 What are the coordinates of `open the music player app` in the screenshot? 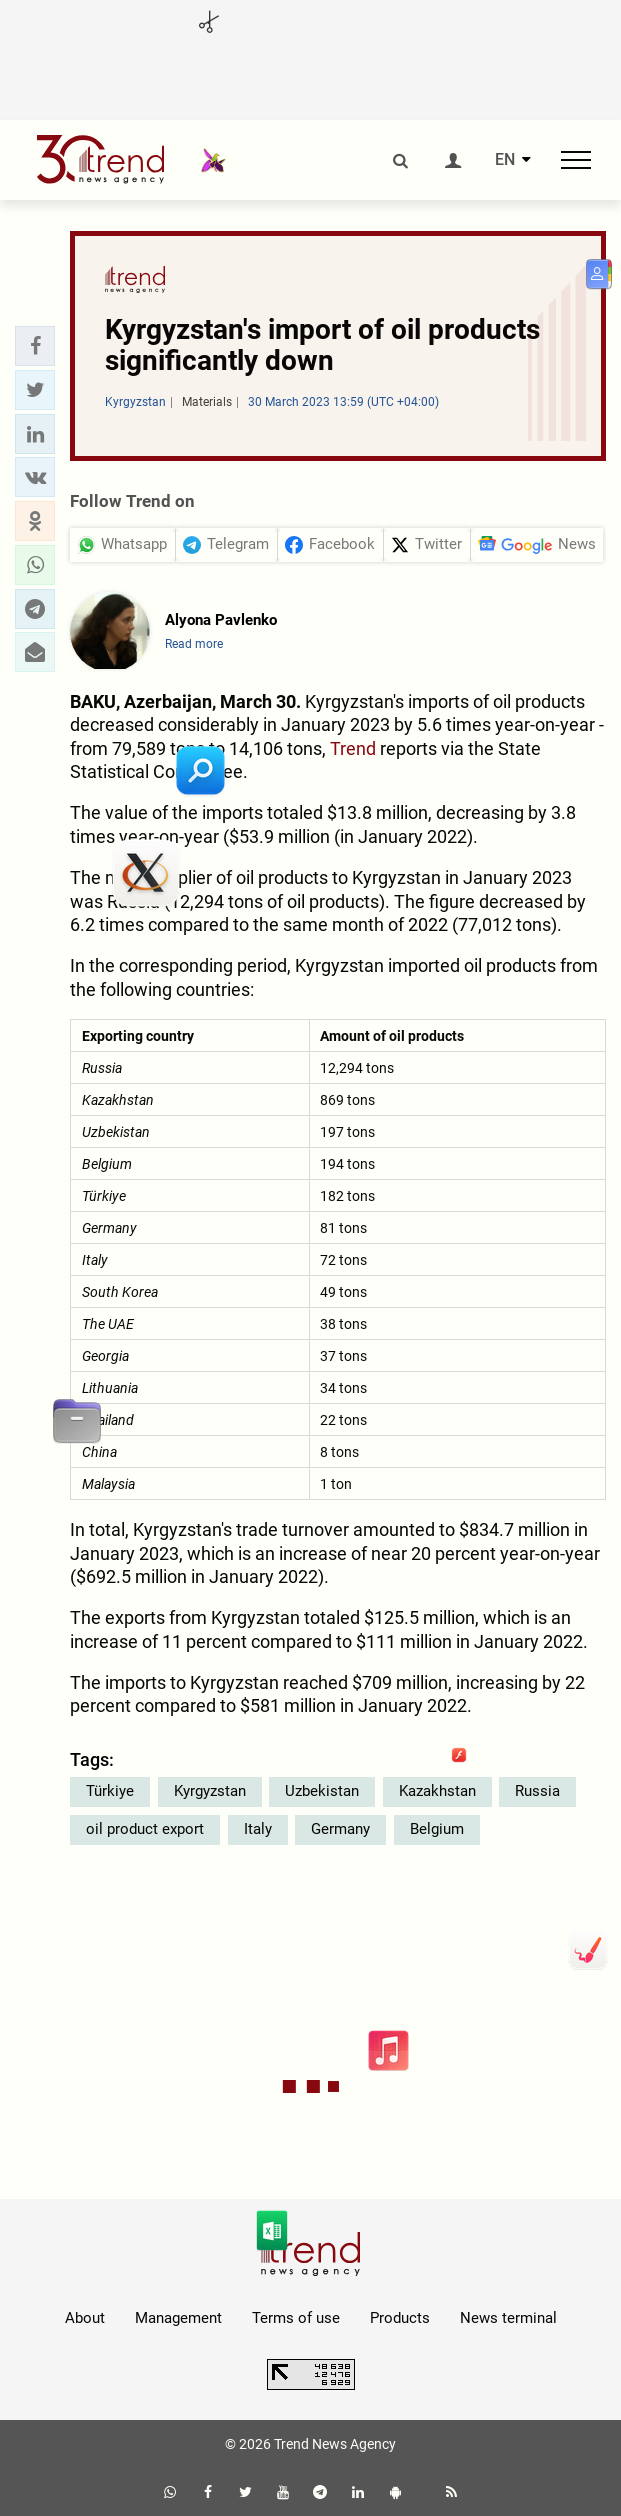 It's located at (388, 2050).